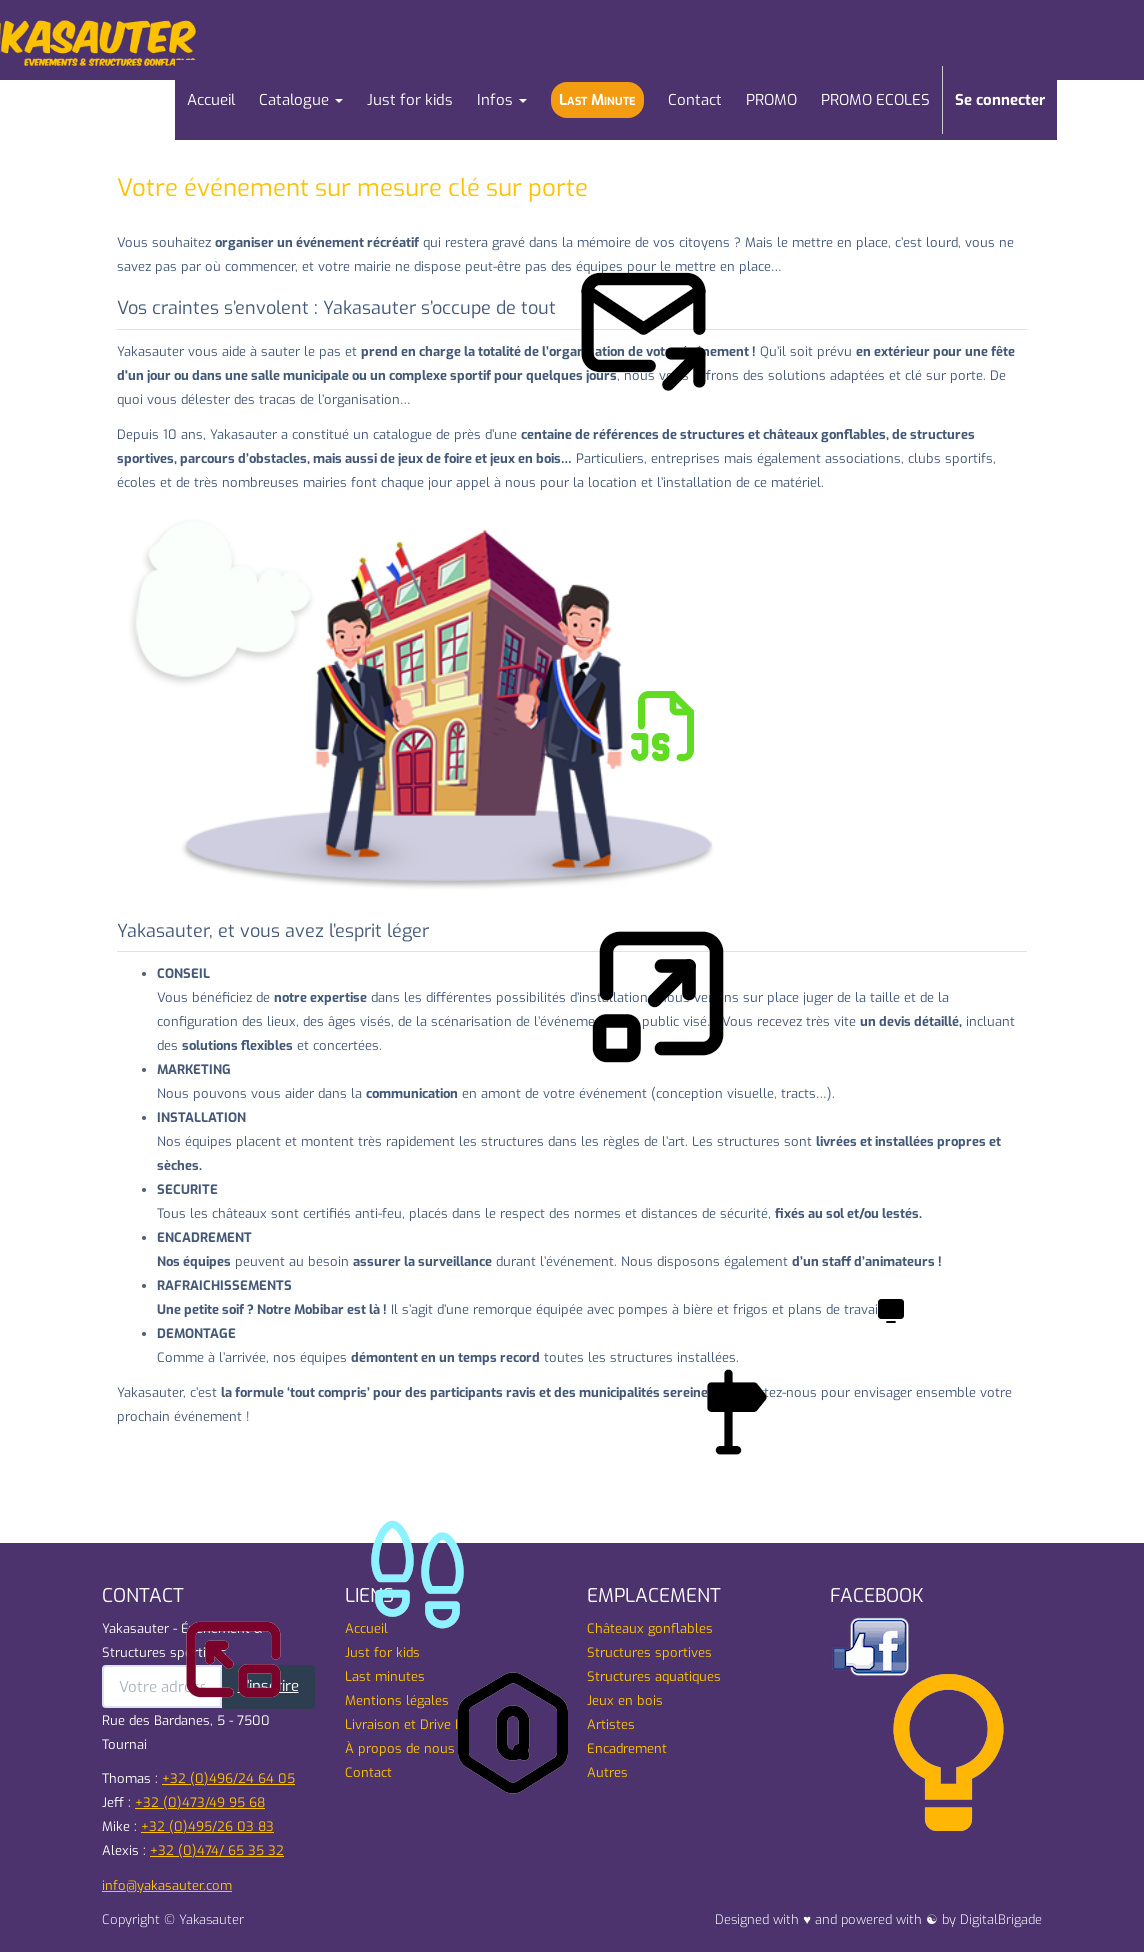 This screenshot has width=1144, height=1952. I want to click on indicates a Q-labeled category or section, so click(513, 1733).